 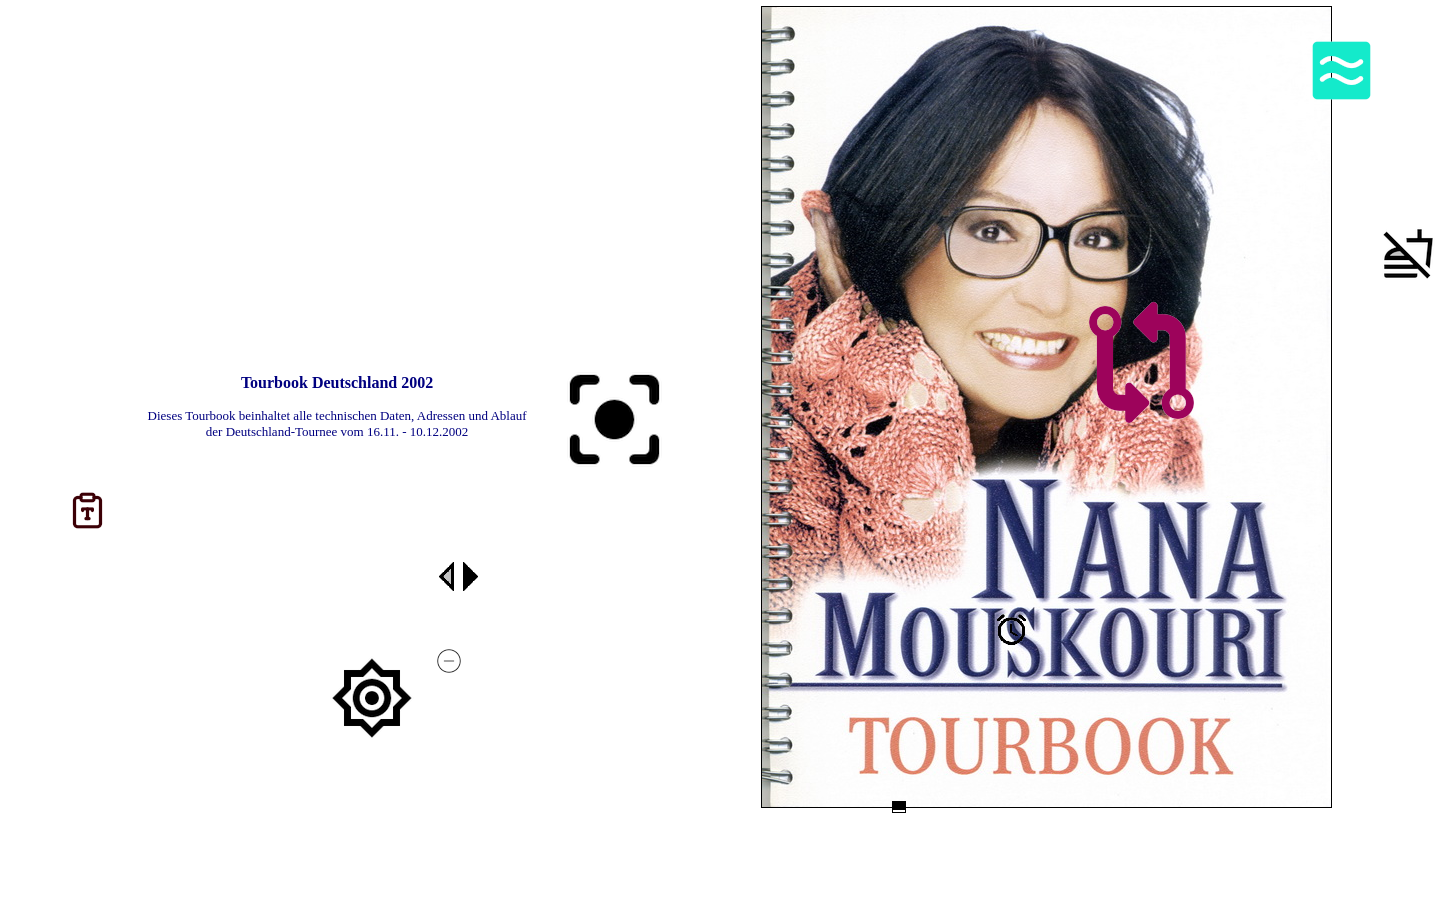 What do you see at coordinates (372, 698) in the screenshot?
I see `adjust screen brightness` at bounding box center [372, 698].